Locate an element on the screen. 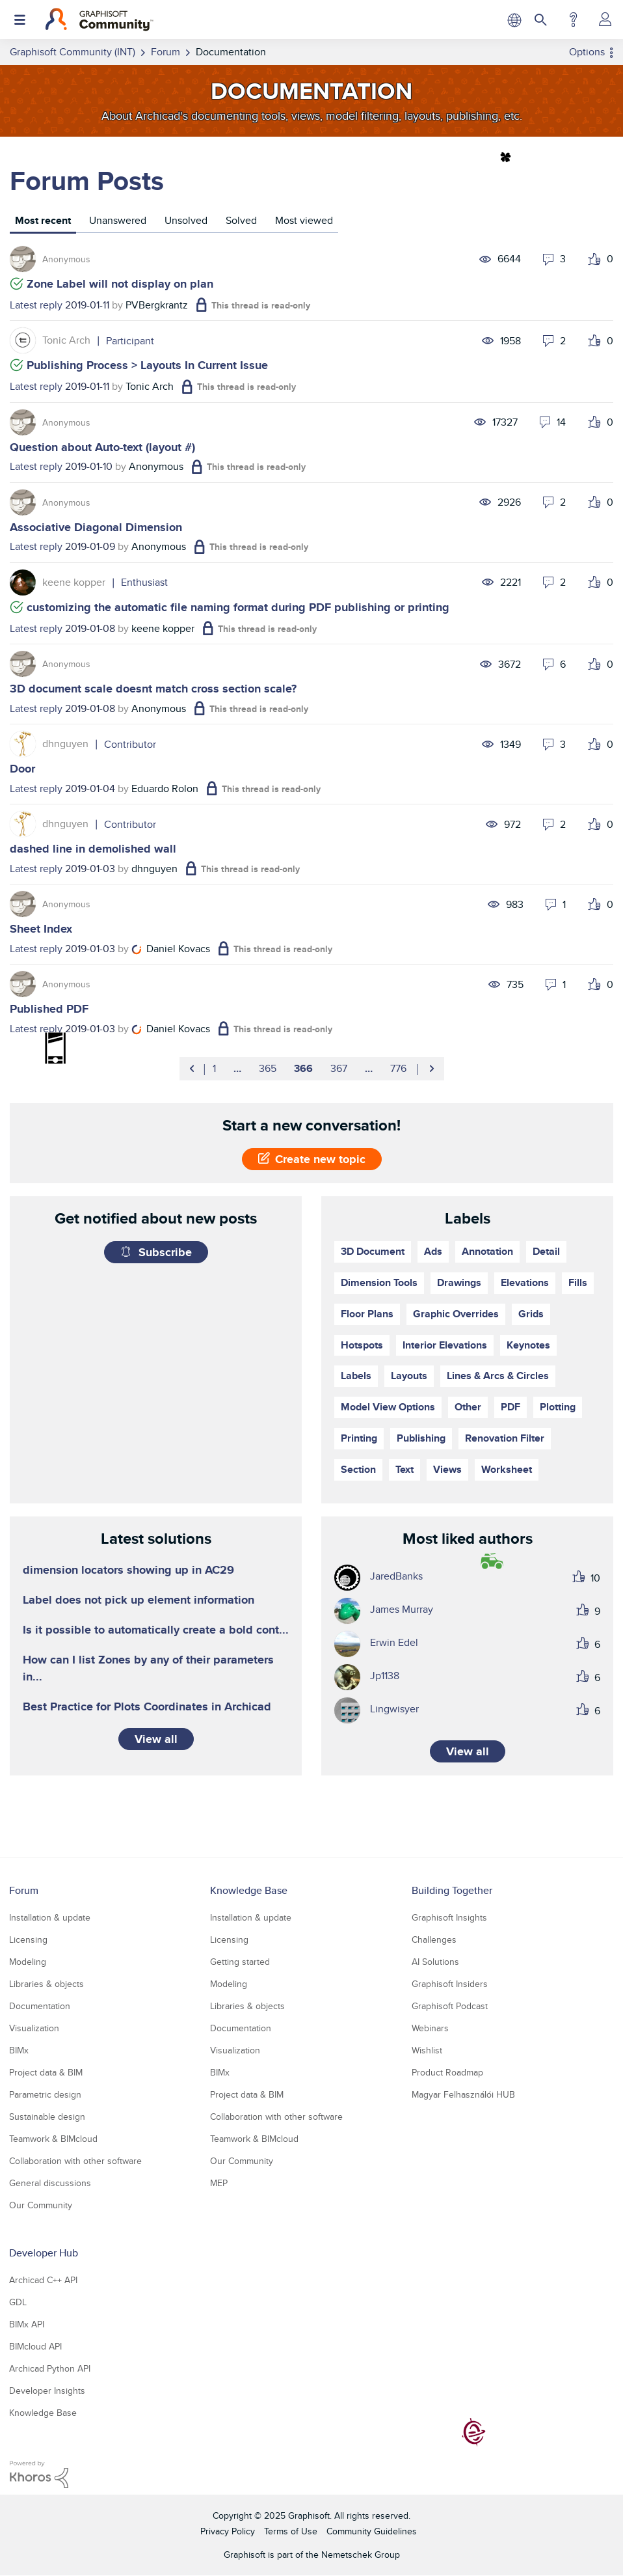  select jeep or off-road vehicle is located at coordinates (492, 1561).